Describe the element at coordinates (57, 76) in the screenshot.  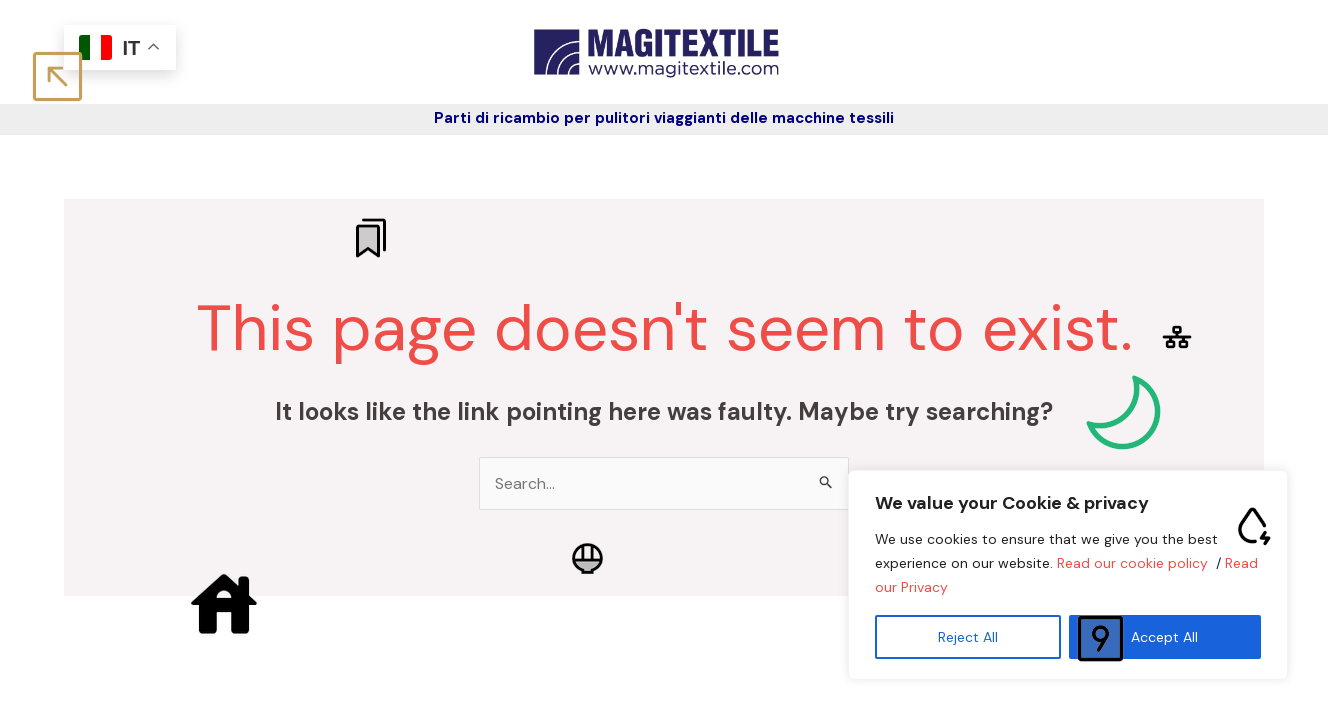
I see `navigate to the top-left or go back diagonally` at that location.